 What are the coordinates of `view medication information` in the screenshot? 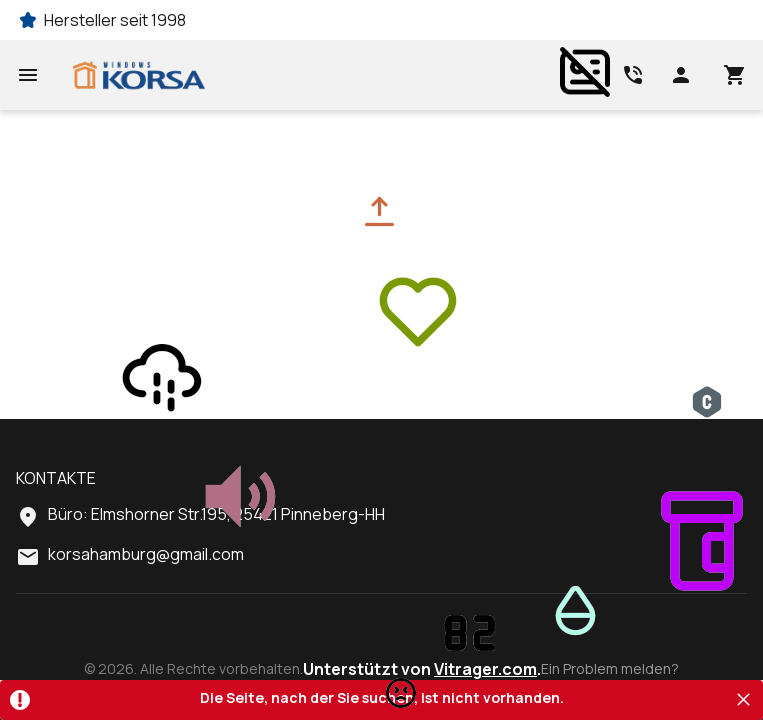 It's located at (702, 541).